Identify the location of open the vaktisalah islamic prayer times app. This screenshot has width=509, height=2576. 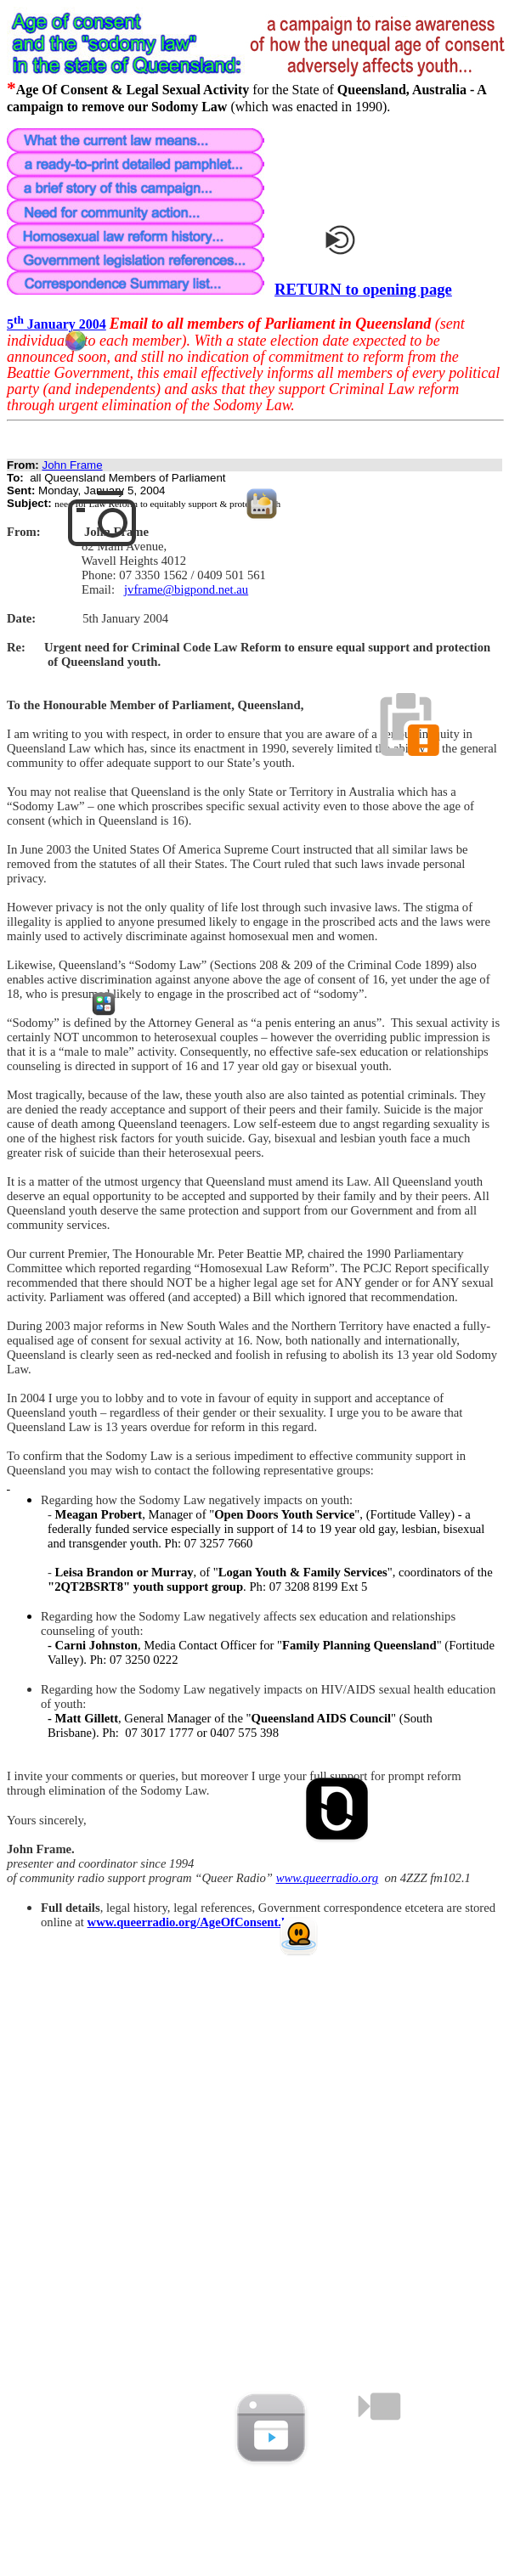
(262, 504).